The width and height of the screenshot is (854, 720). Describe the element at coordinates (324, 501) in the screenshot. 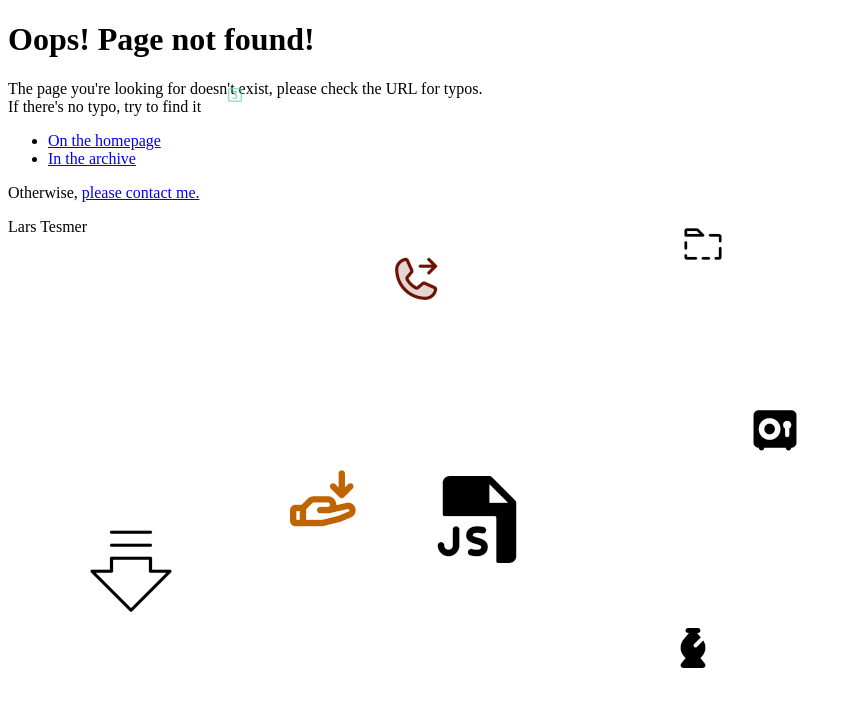

I see `receive or accept an incoming item` at that location.